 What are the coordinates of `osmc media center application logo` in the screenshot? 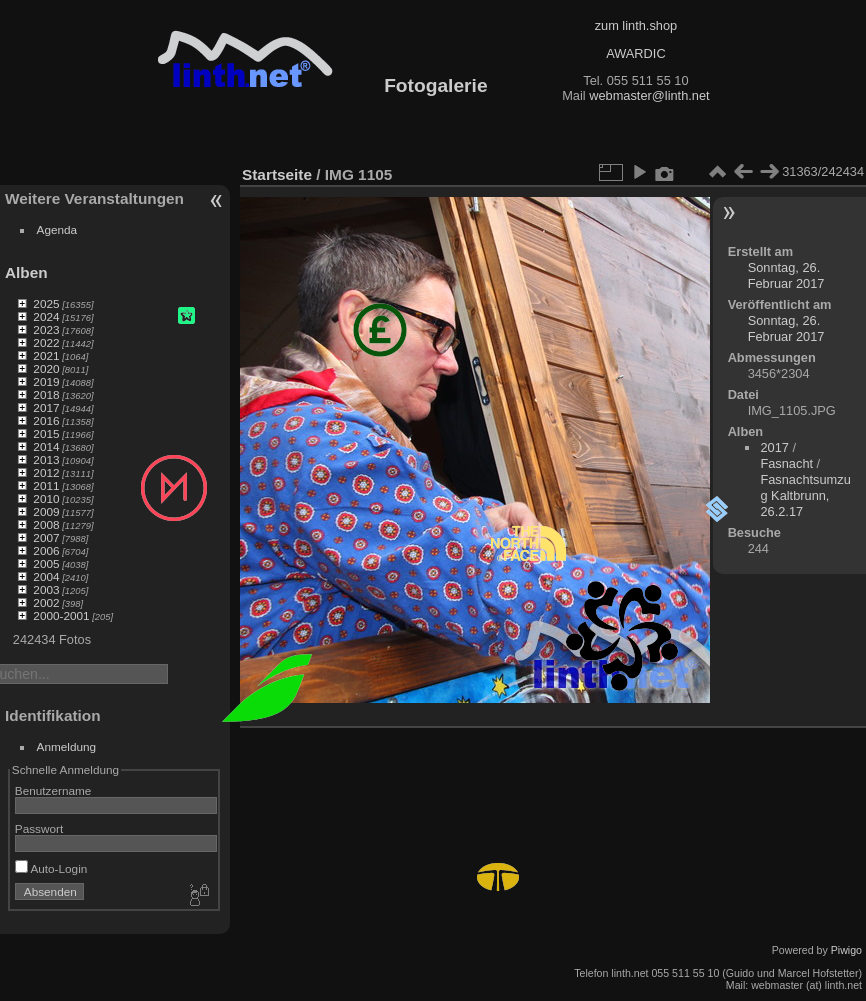 It's located at (174, 488).